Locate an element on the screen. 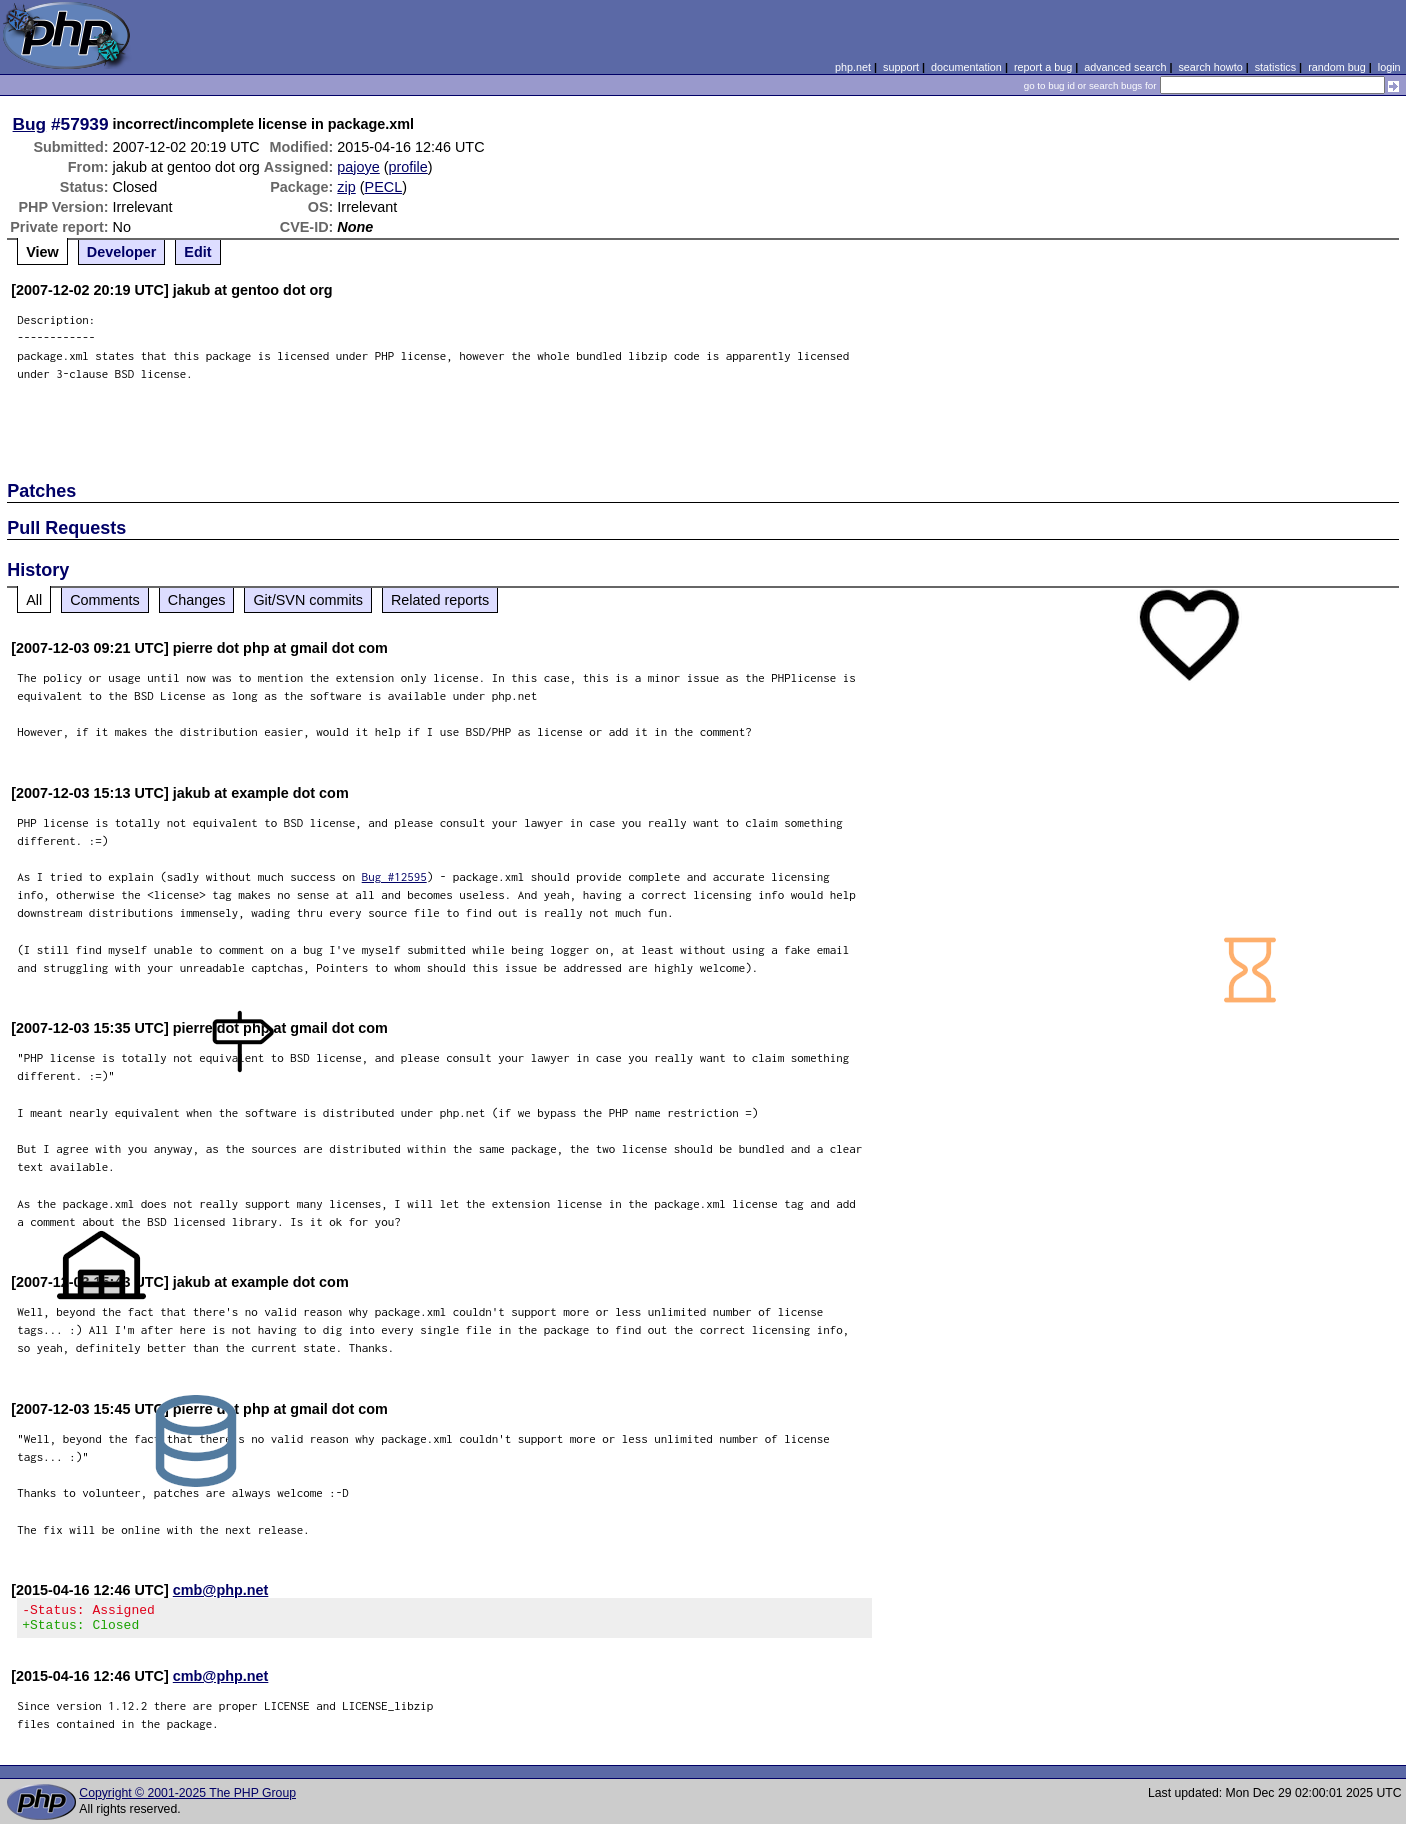 The image size is (1406, 1830). add item to favorites is located at coordinates (1189, 634).